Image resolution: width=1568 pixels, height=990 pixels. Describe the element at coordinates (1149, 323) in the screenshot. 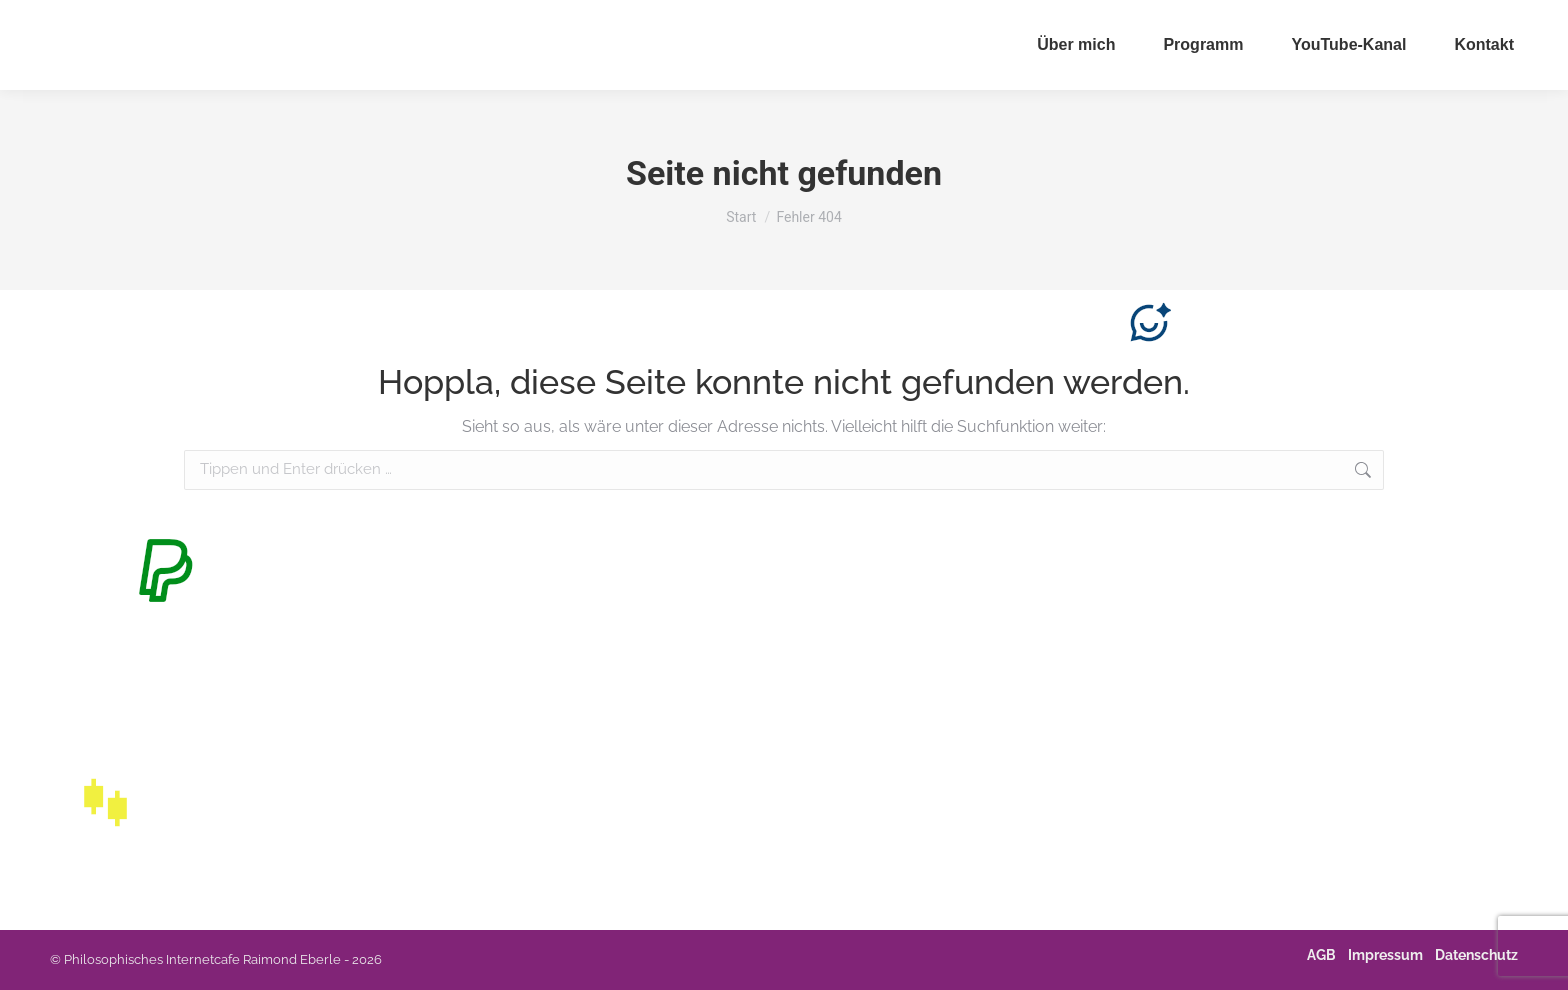

I see `start a conversation with AI assistant` at that location.